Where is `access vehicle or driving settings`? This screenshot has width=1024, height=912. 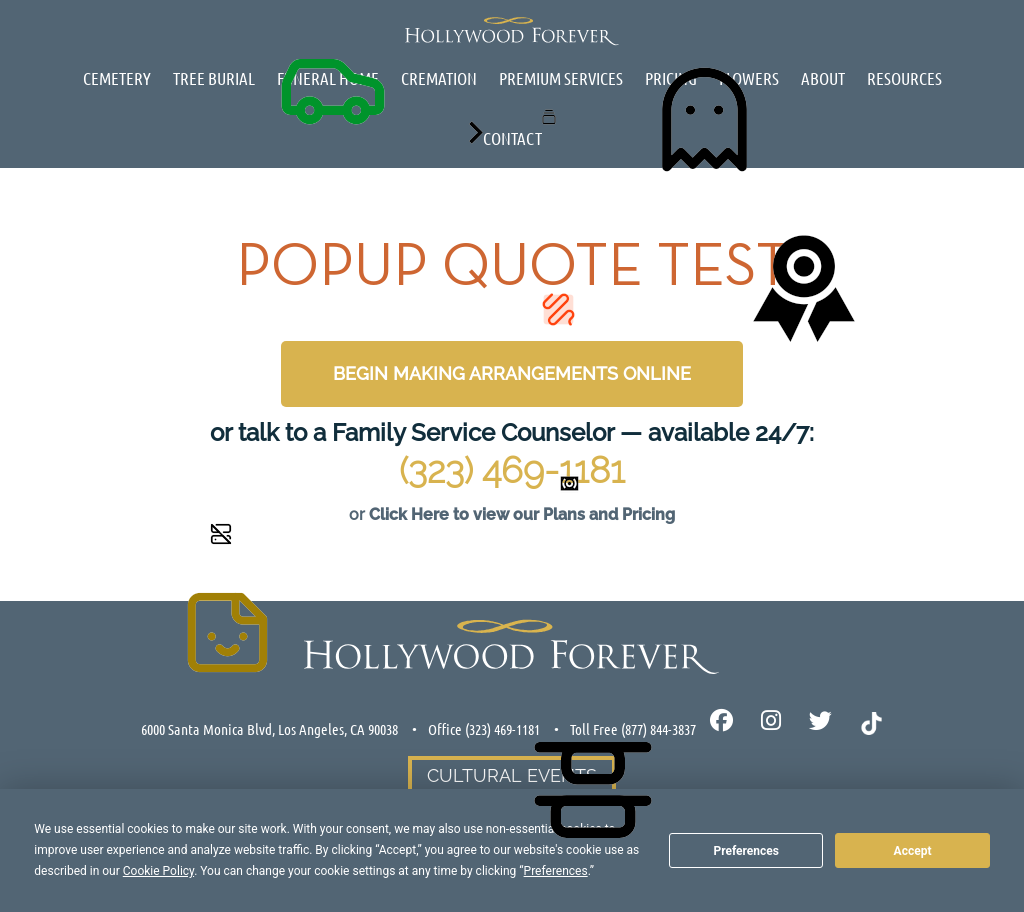 access vehicle or driving settings is located at coordinates (333, 87).